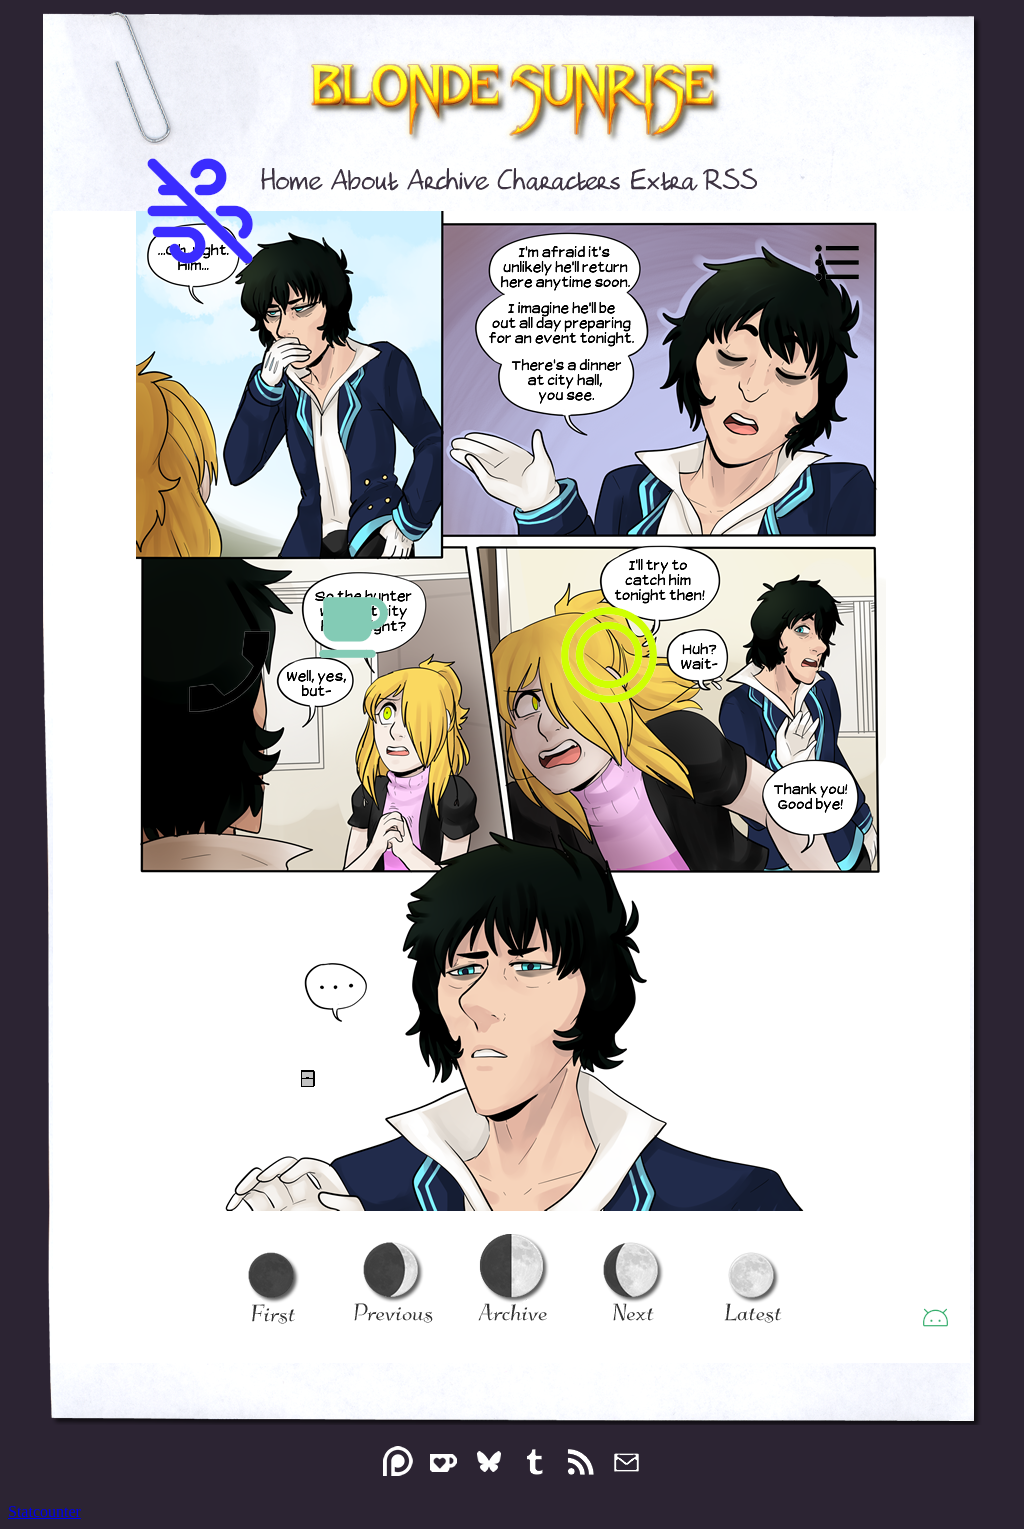 The width and height of the screenshot is (1024, 1529). I want to click on view window sensor status, so click(307, 1078).